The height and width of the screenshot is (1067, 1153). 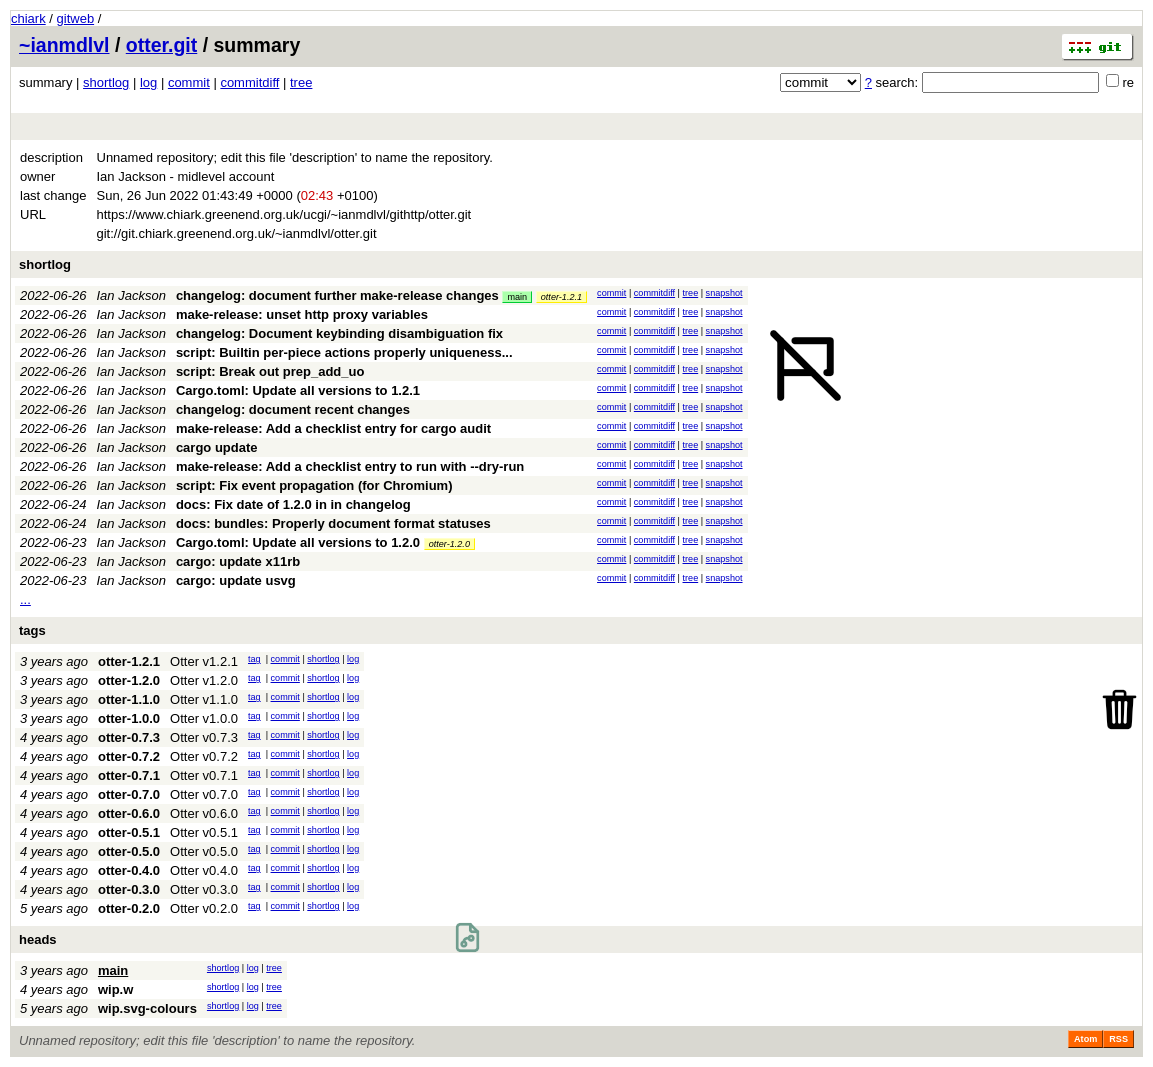 I want to click on disable or turn off flag notifications, so click(x=805, y=365).